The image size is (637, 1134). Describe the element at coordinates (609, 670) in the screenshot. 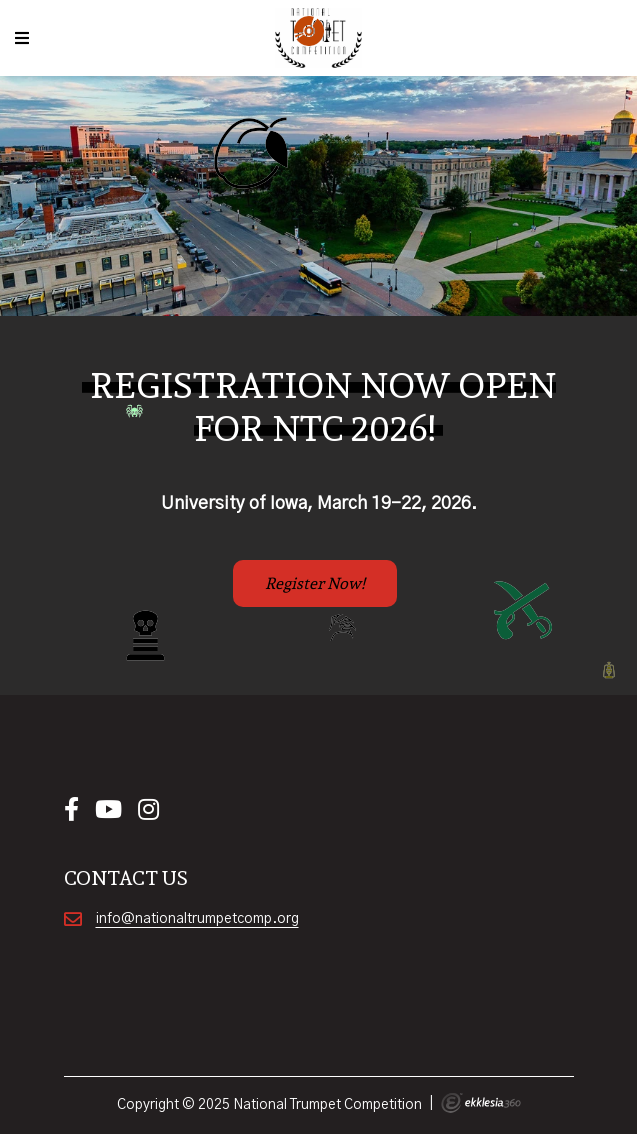

I see `toggle light or dark mode` at that location.